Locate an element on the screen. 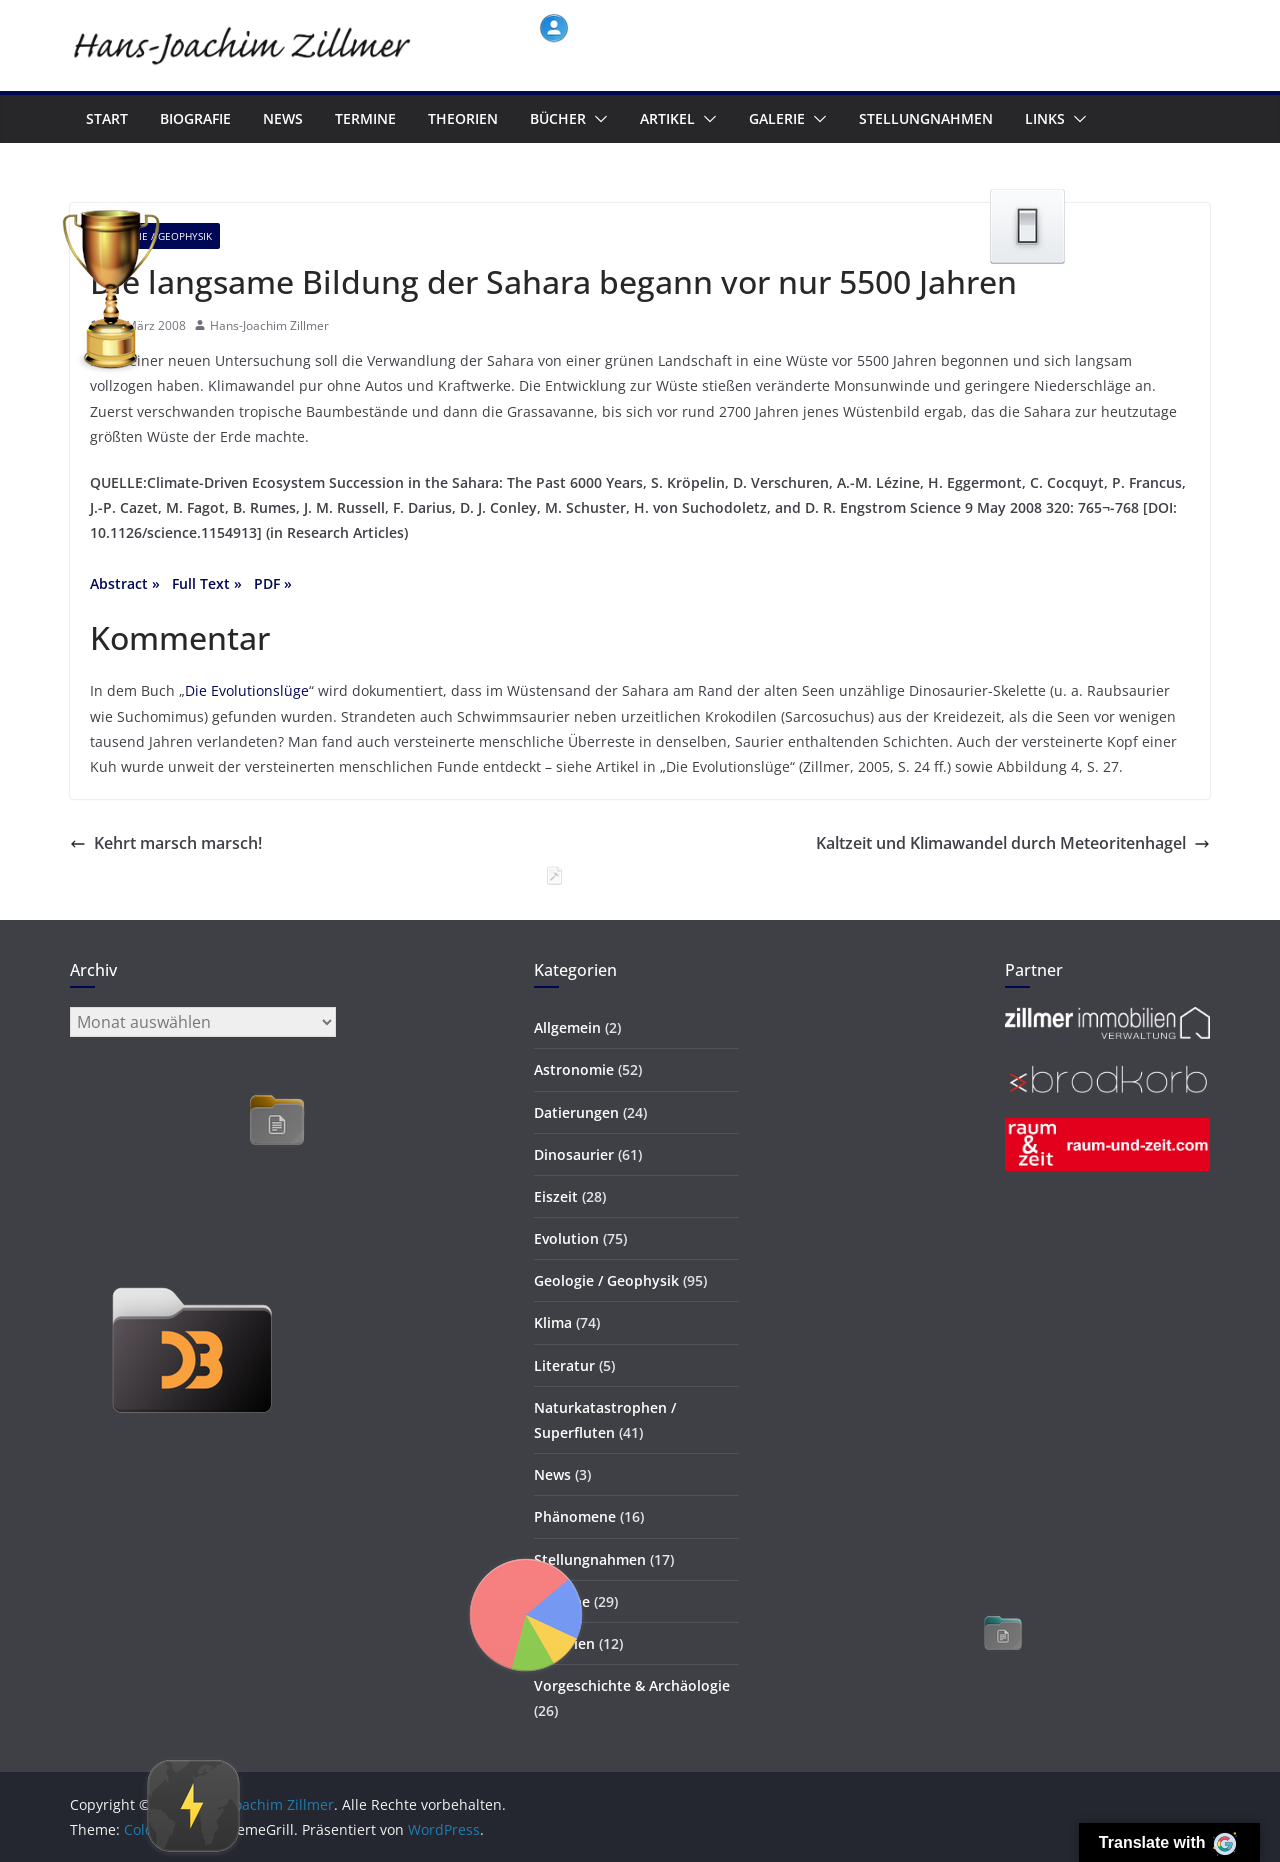  access keyboard shortcuts settings for web browser is located at coordinates (193, 1807).